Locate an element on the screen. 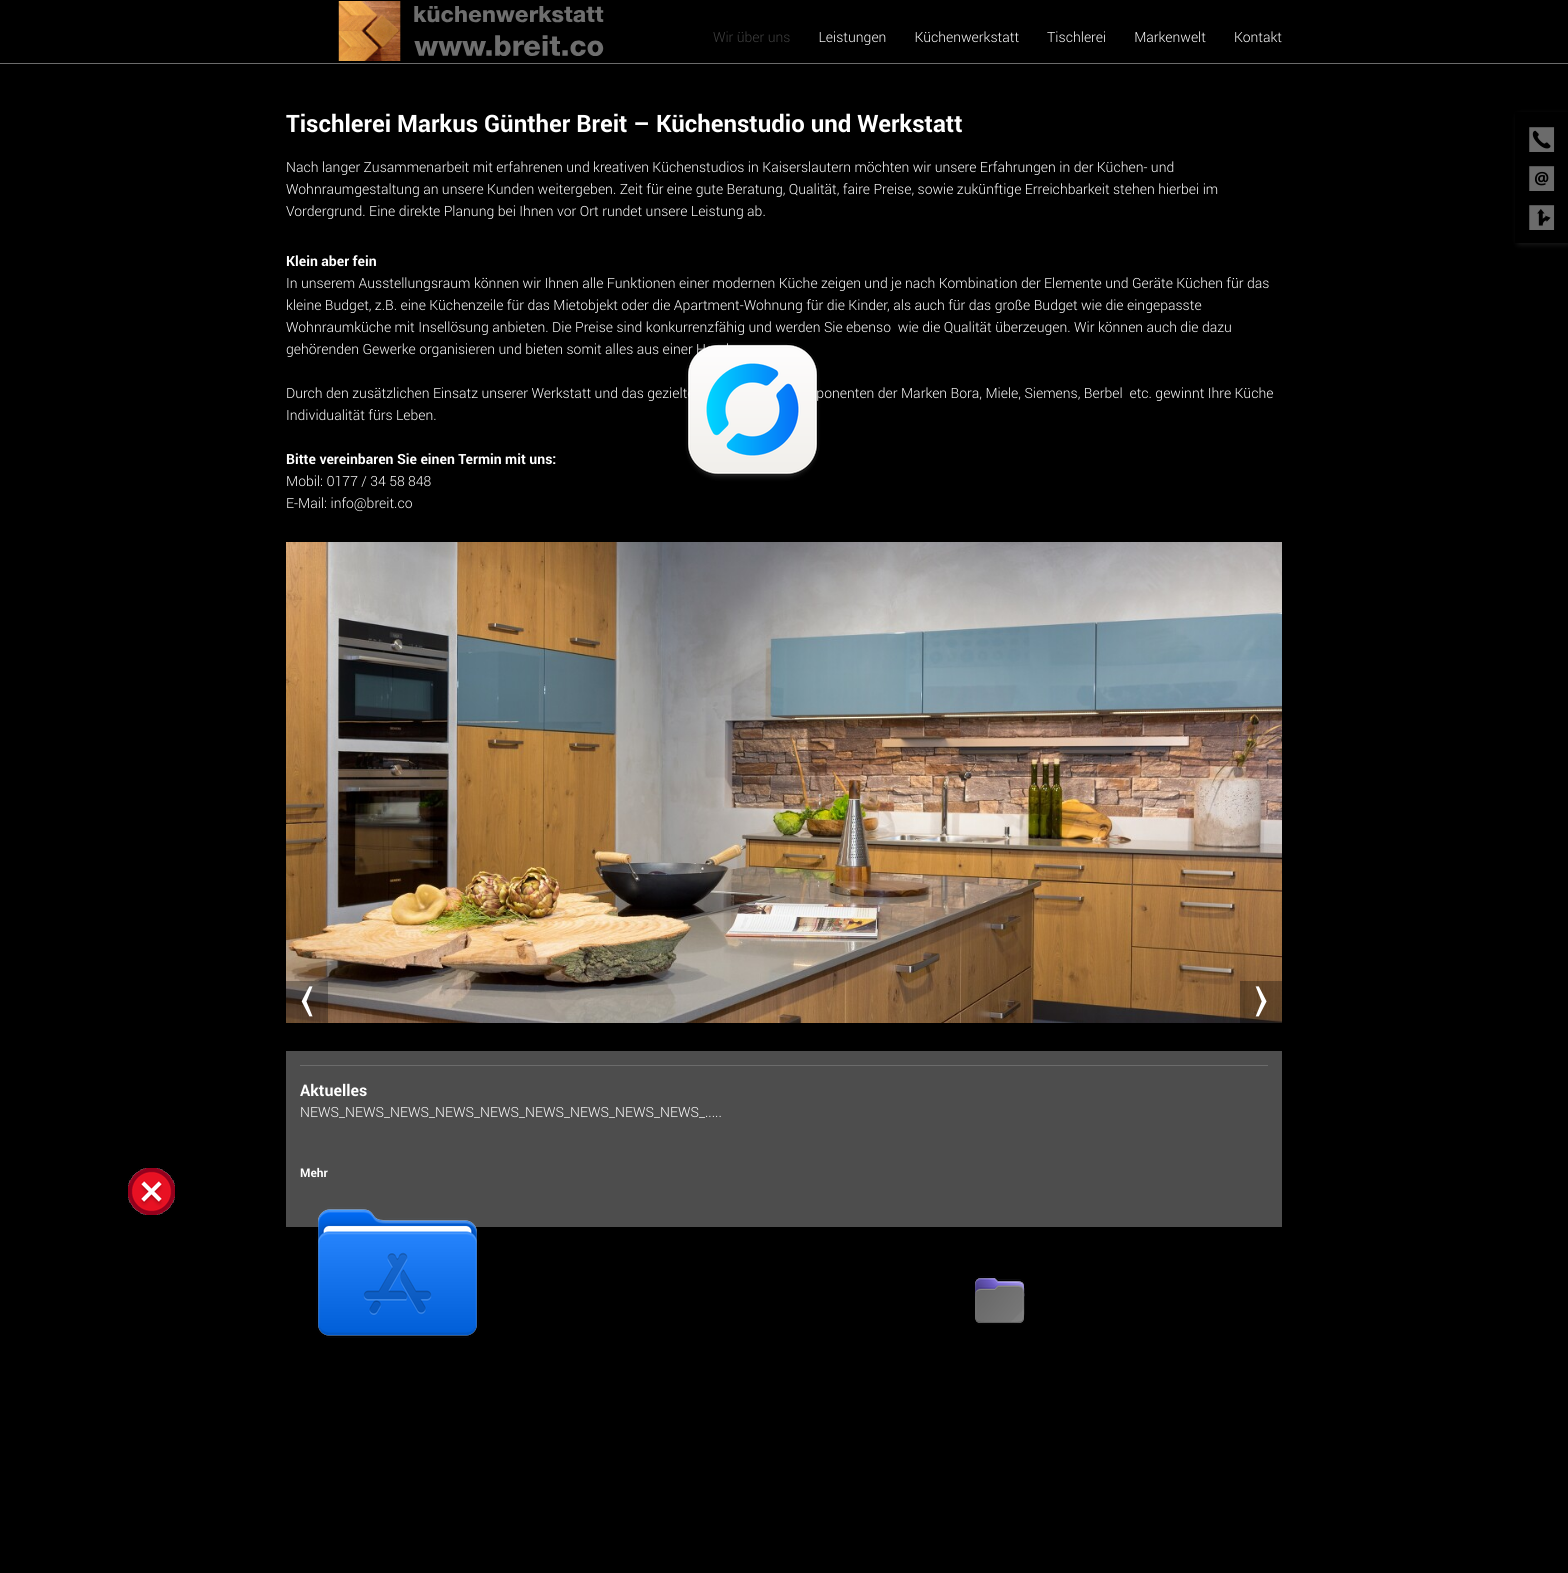 This screenshot has height=1573, width=1568. open templates folder is located at coordinates (397, 1272).